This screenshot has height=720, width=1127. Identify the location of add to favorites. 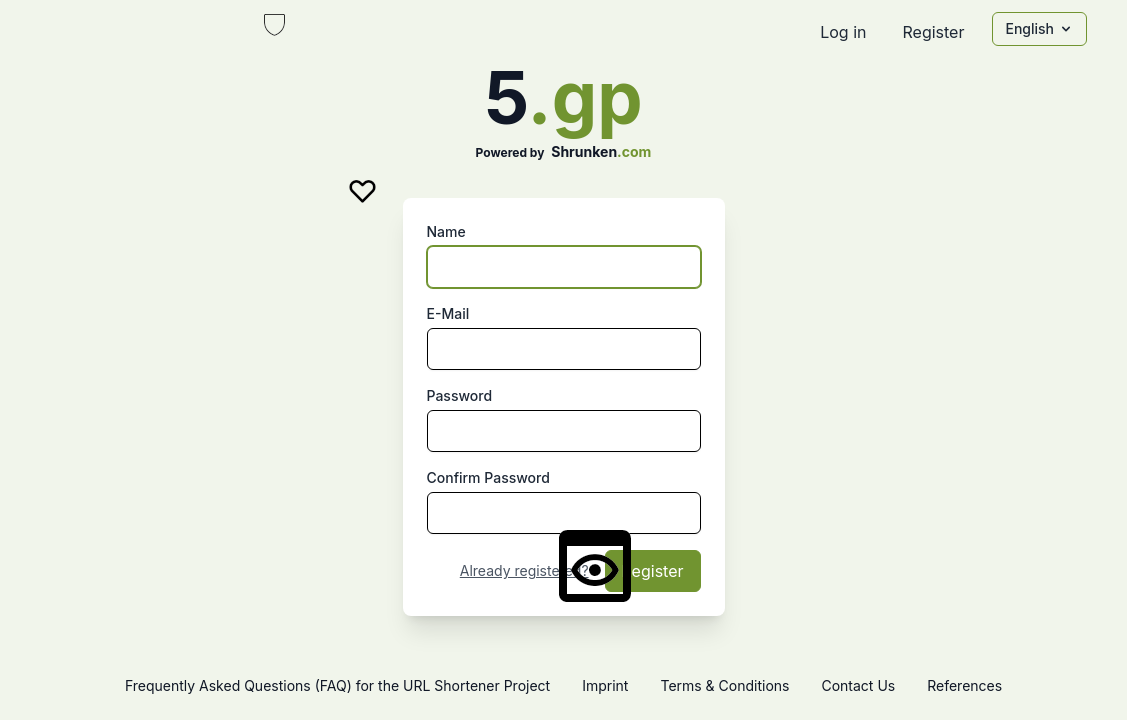
(362, 190).